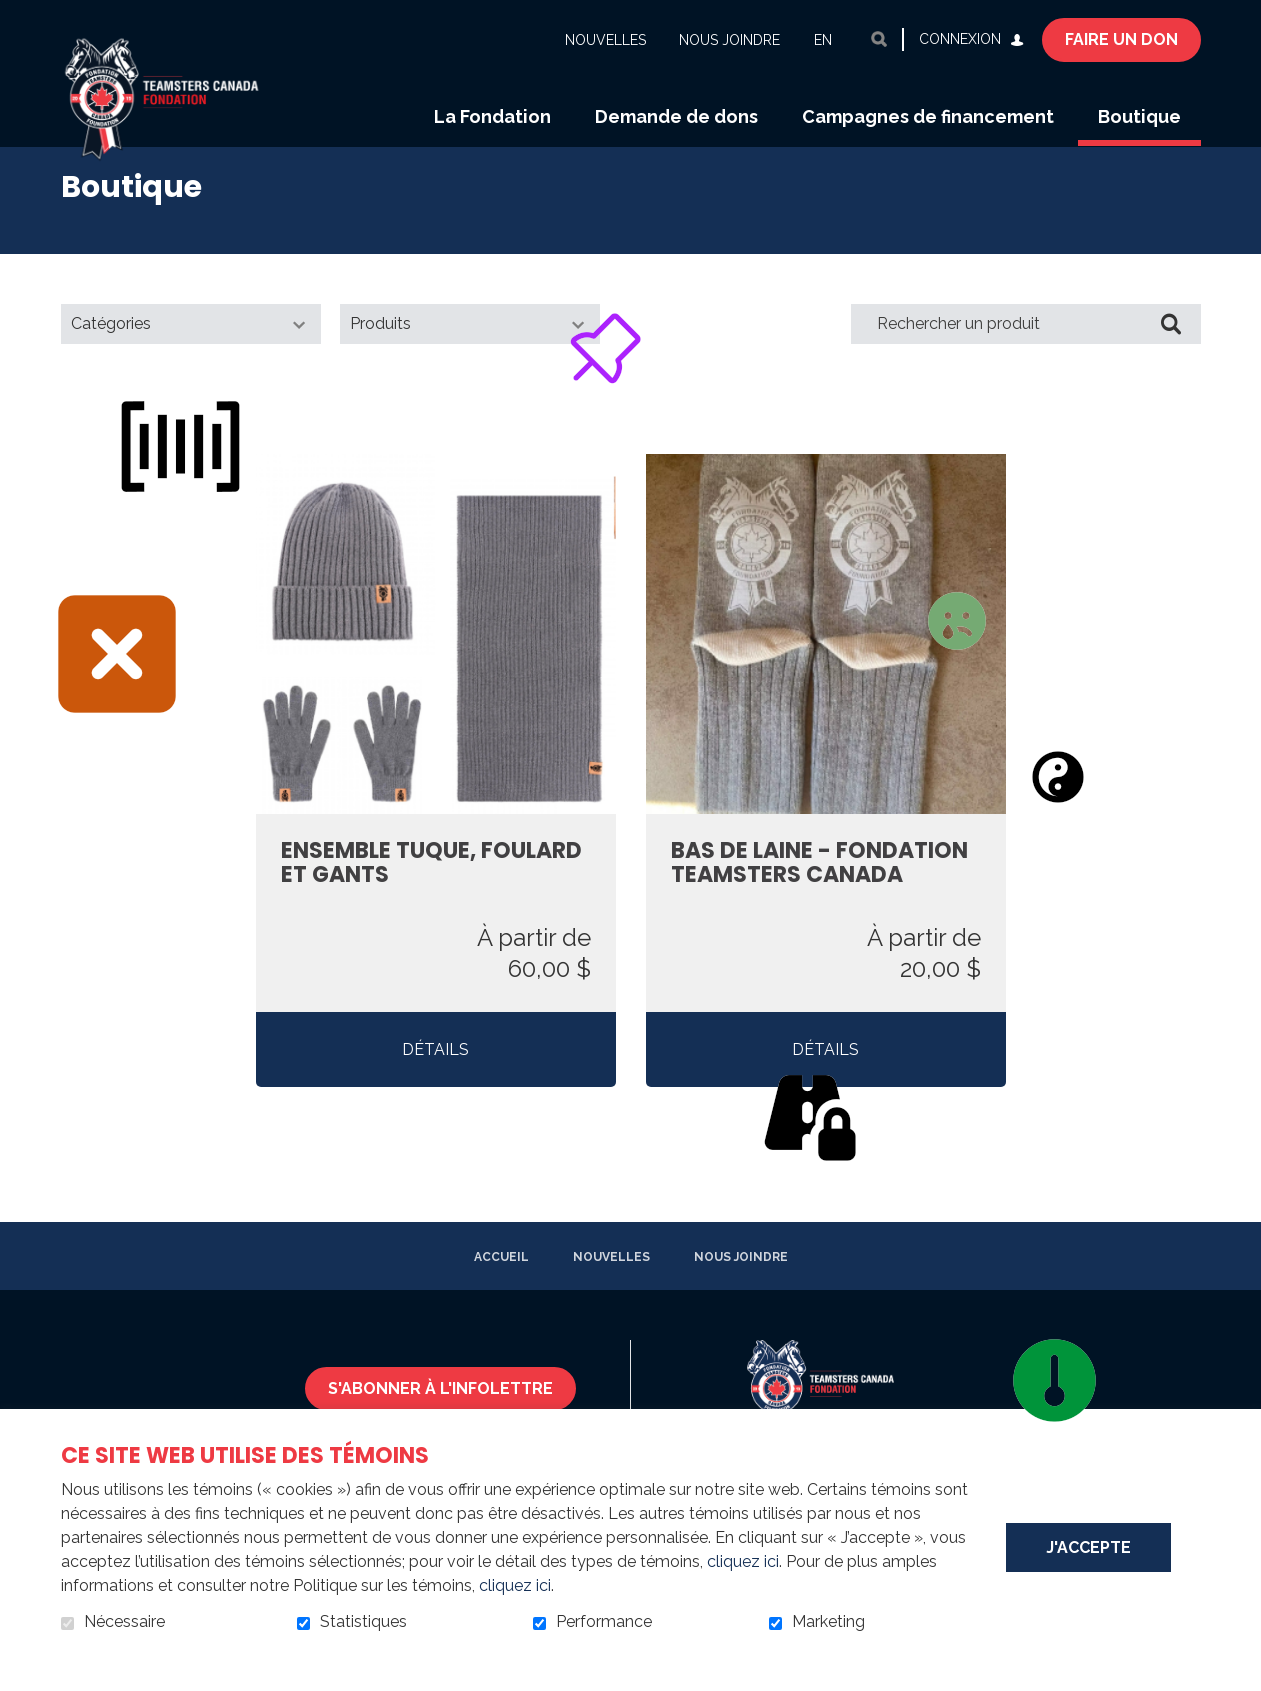  What do you see at coordinates (807, 1112) in the screenshot?
I see `indicates a road or route is locked or restricted` at bounding box center [807, 1112].